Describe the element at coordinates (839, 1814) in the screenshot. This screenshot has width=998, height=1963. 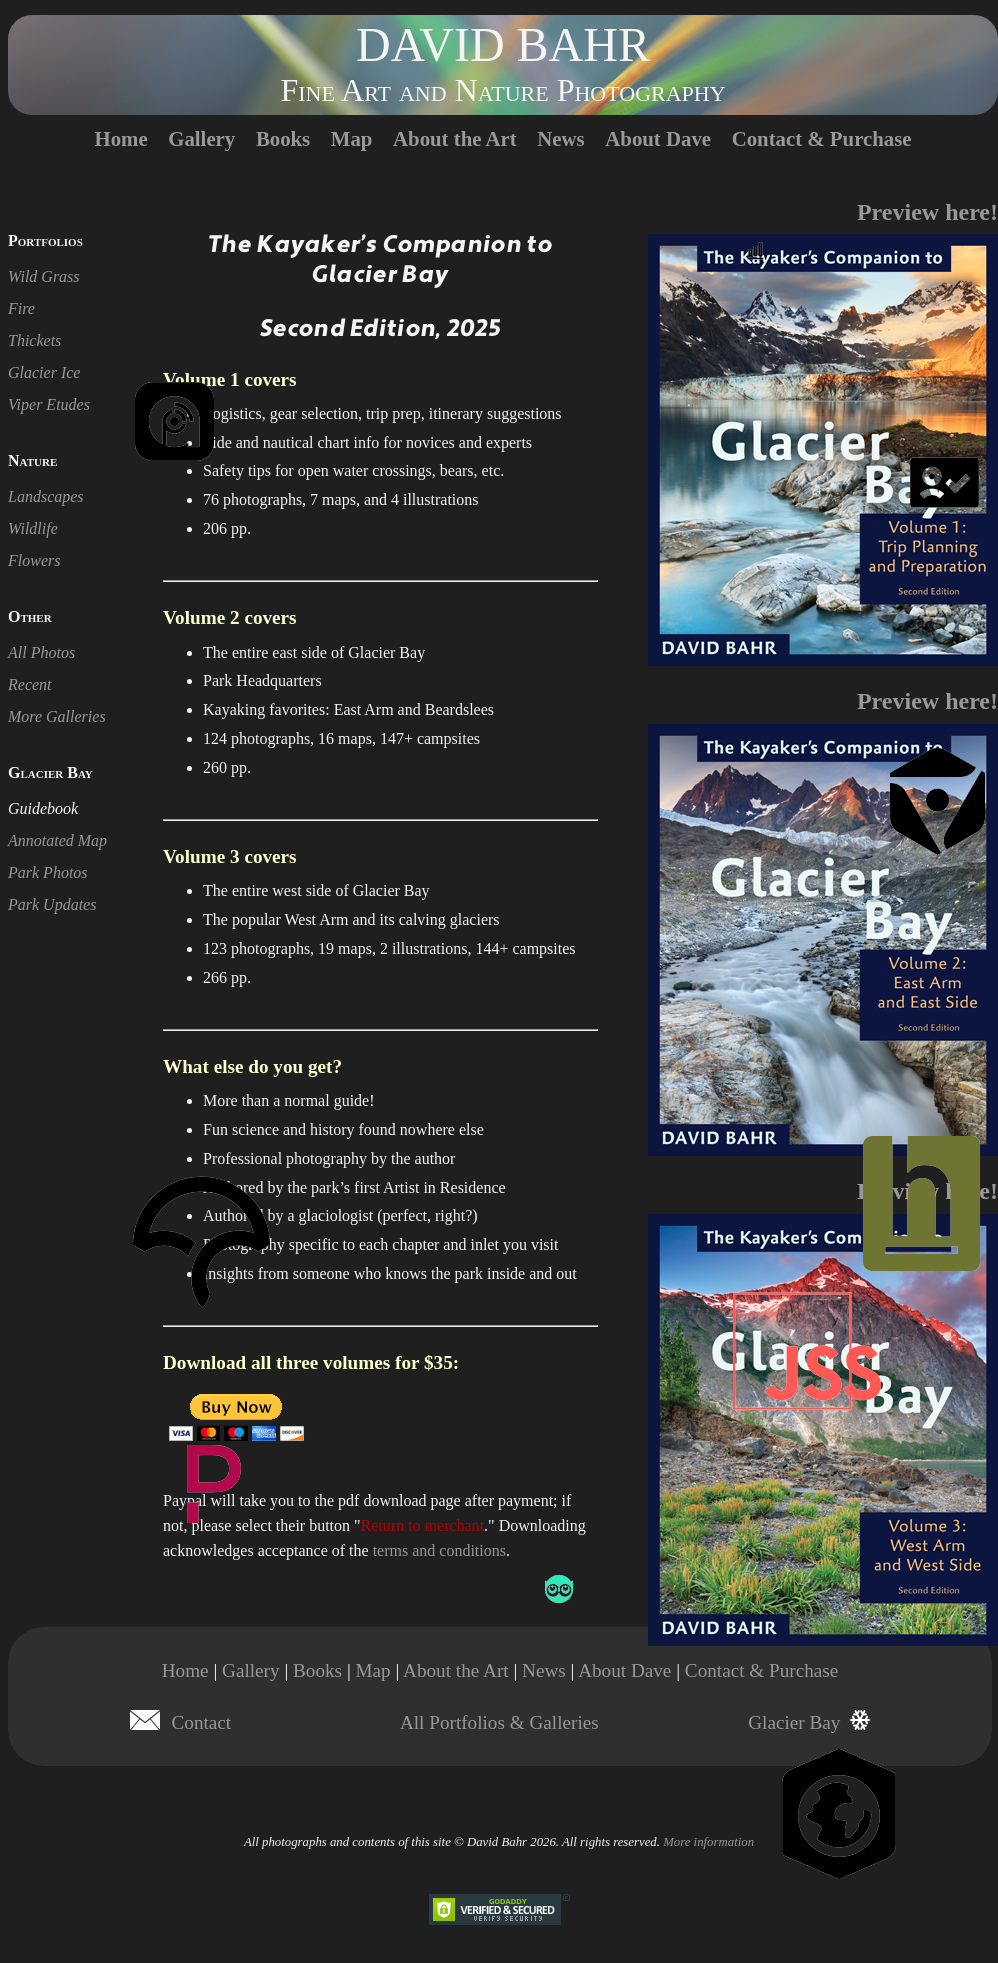
I see `open ArcGIS mapping application` at that location.